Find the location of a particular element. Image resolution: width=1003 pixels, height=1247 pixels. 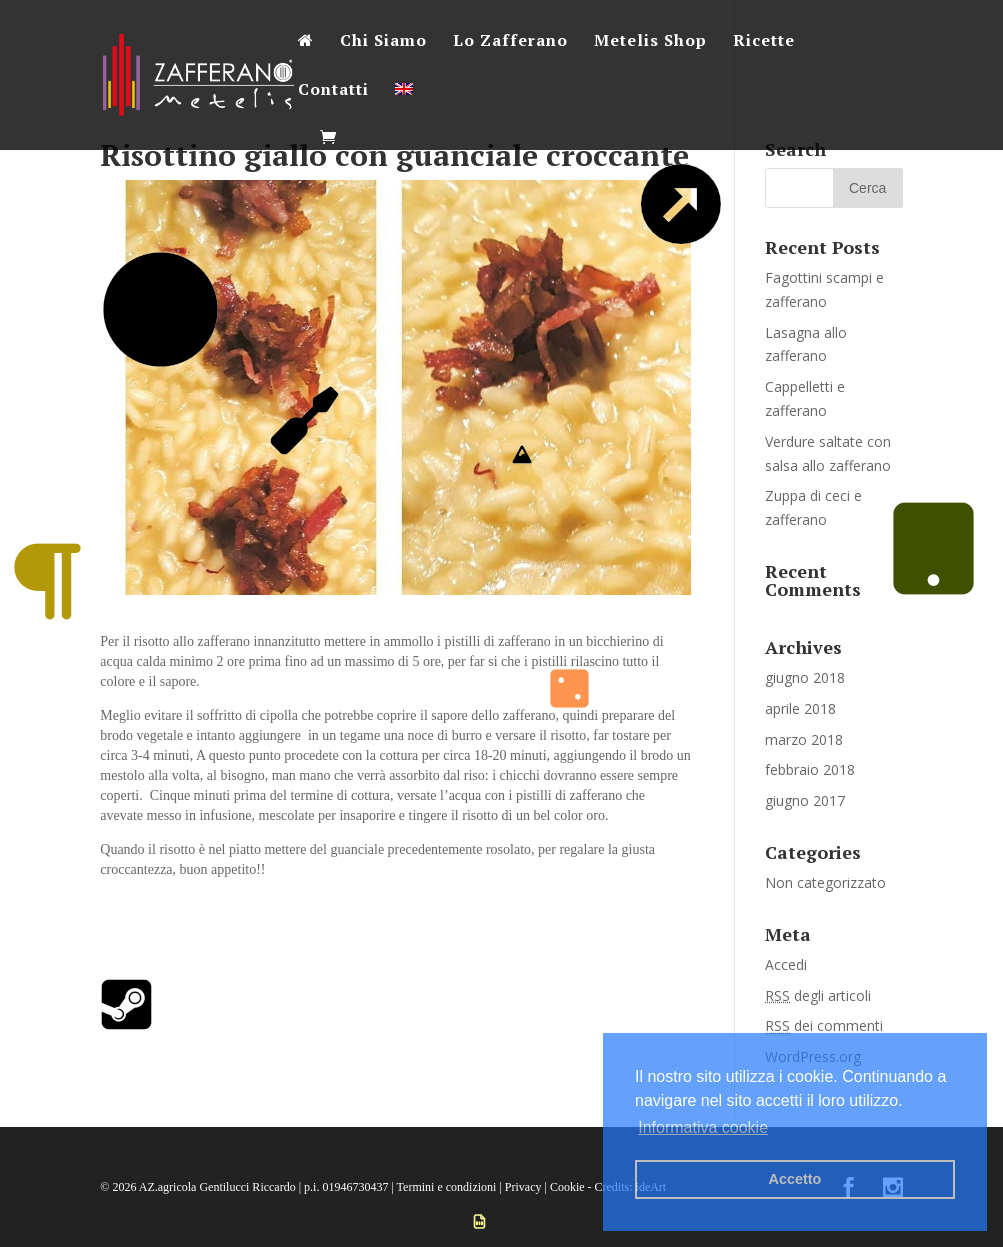

indicates a random or chance-based action is located at coordinates (569, 688).